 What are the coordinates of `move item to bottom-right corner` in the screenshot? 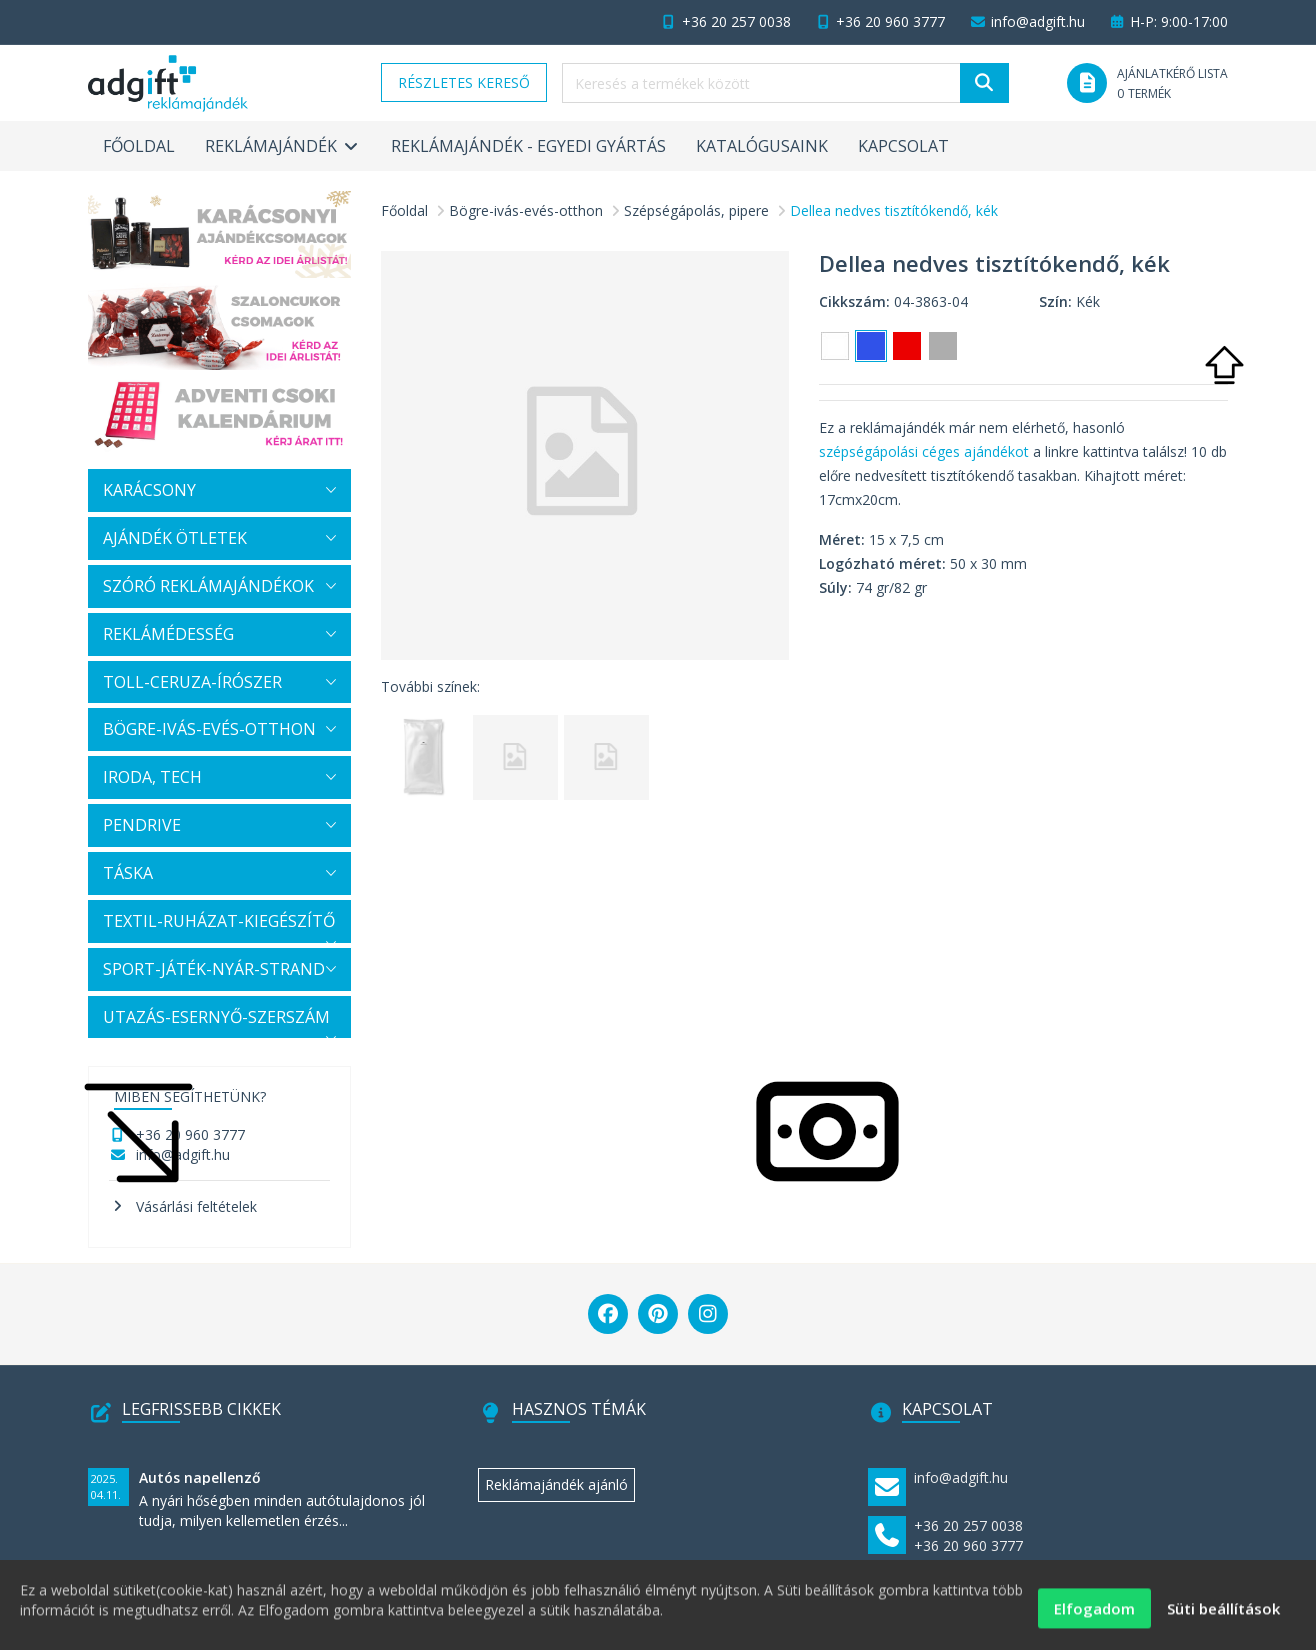 It's located at (138, 1137).